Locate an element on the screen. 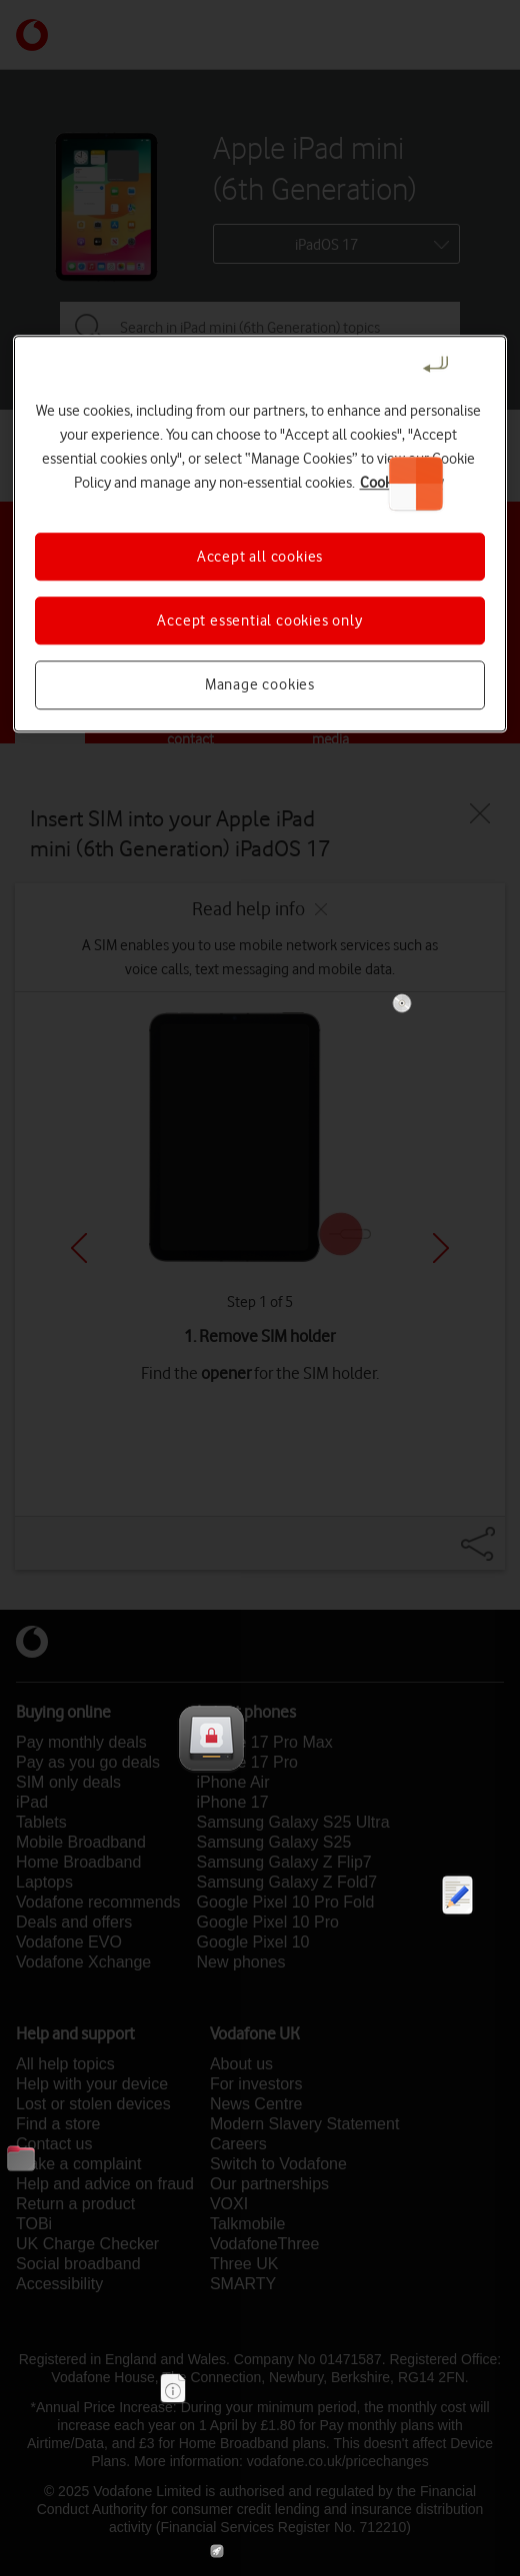  reply to all recipients of an email is located at coordinates (435, 363).